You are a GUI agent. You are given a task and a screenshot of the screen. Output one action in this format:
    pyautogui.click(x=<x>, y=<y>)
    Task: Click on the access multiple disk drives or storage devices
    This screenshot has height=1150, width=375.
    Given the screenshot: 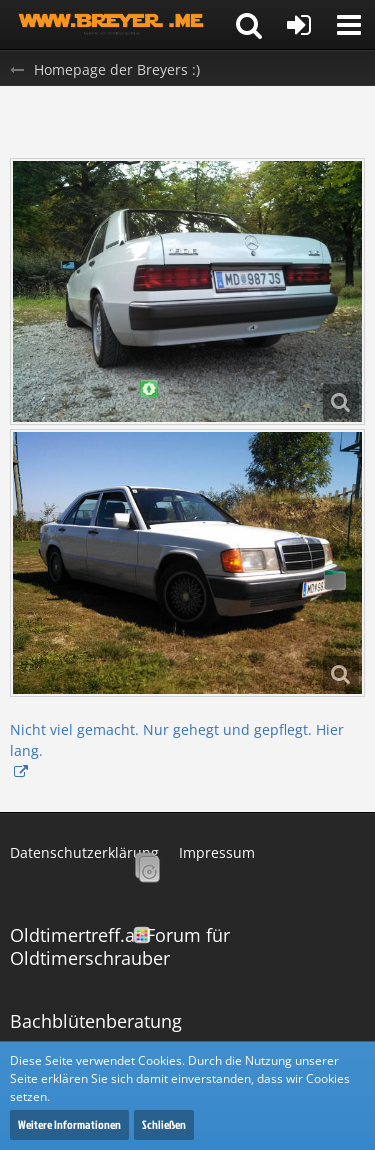 What is the action you would take?
    pyautogui.click(x=147, y=867)
    